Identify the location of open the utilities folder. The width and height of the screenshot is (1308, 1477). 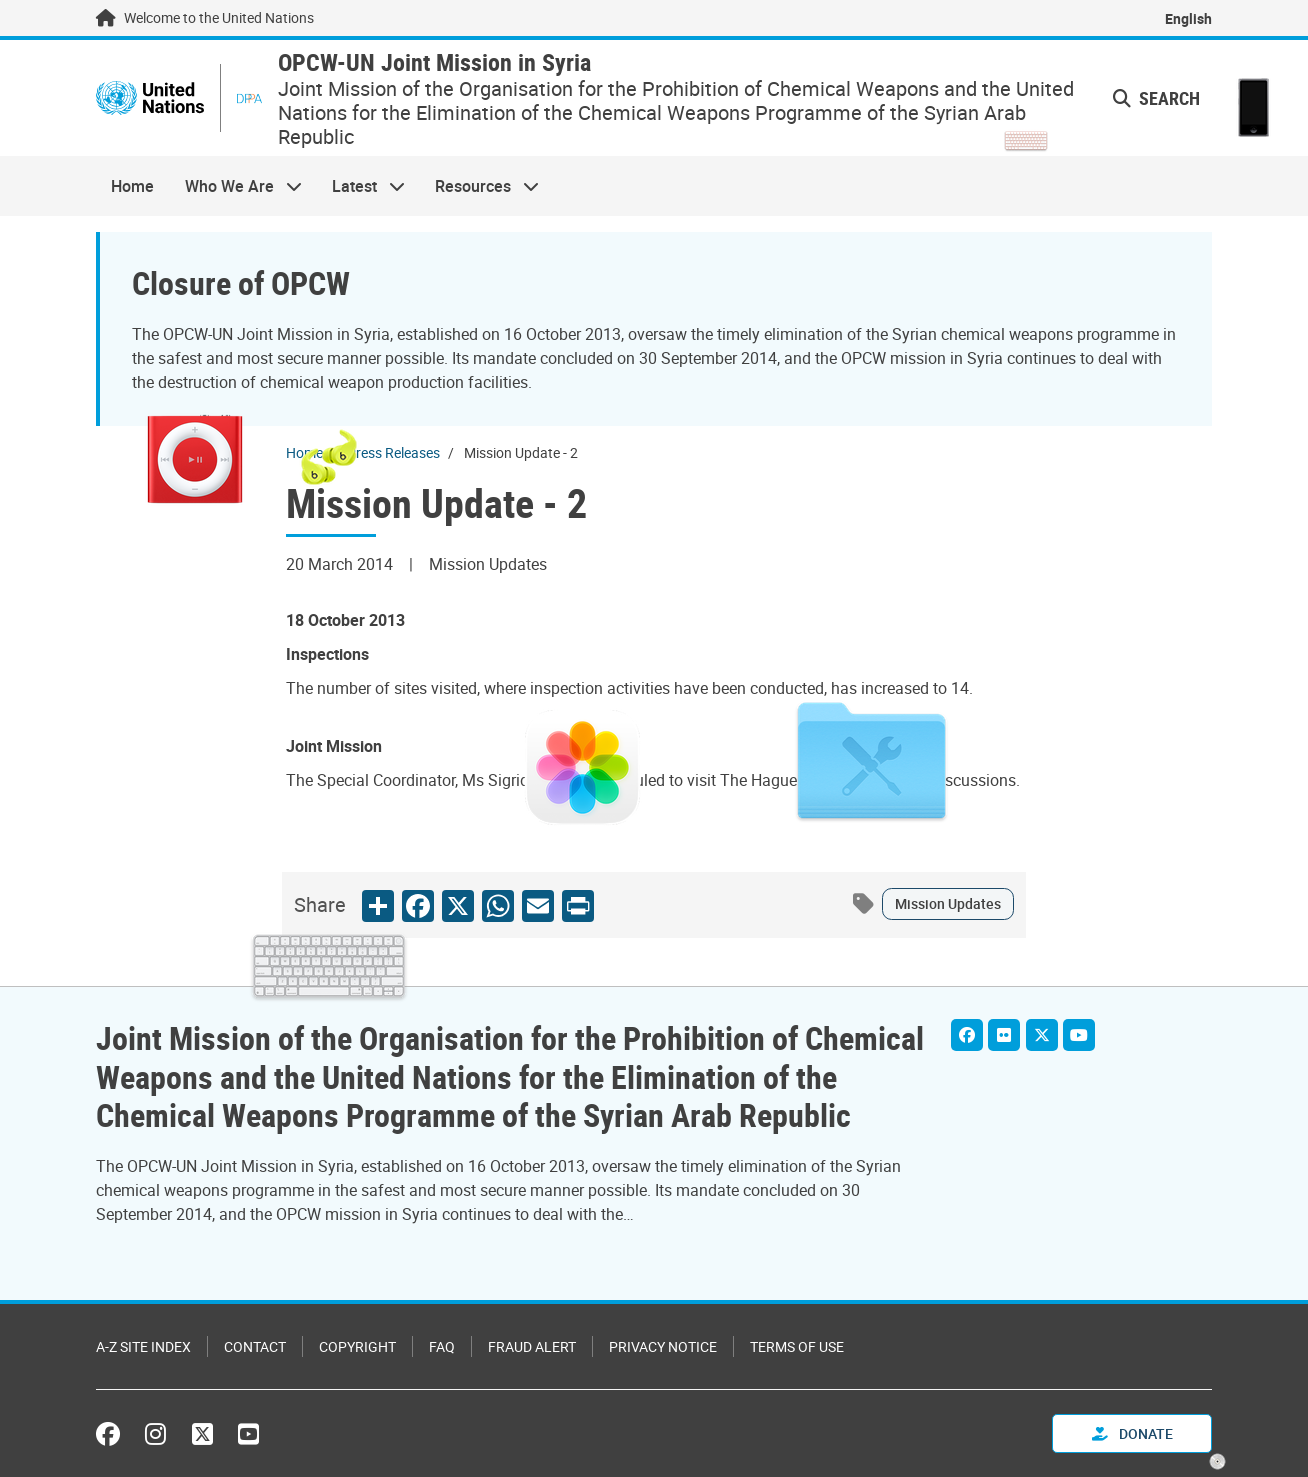
(871, 760).